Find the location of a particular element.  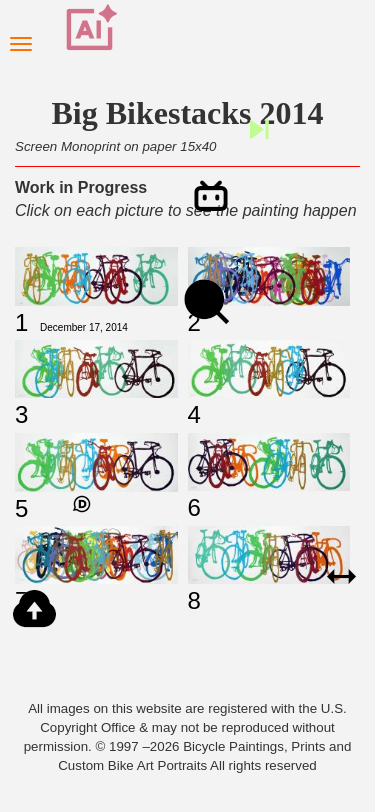

search for content or items is located at coordinates (206, 301).